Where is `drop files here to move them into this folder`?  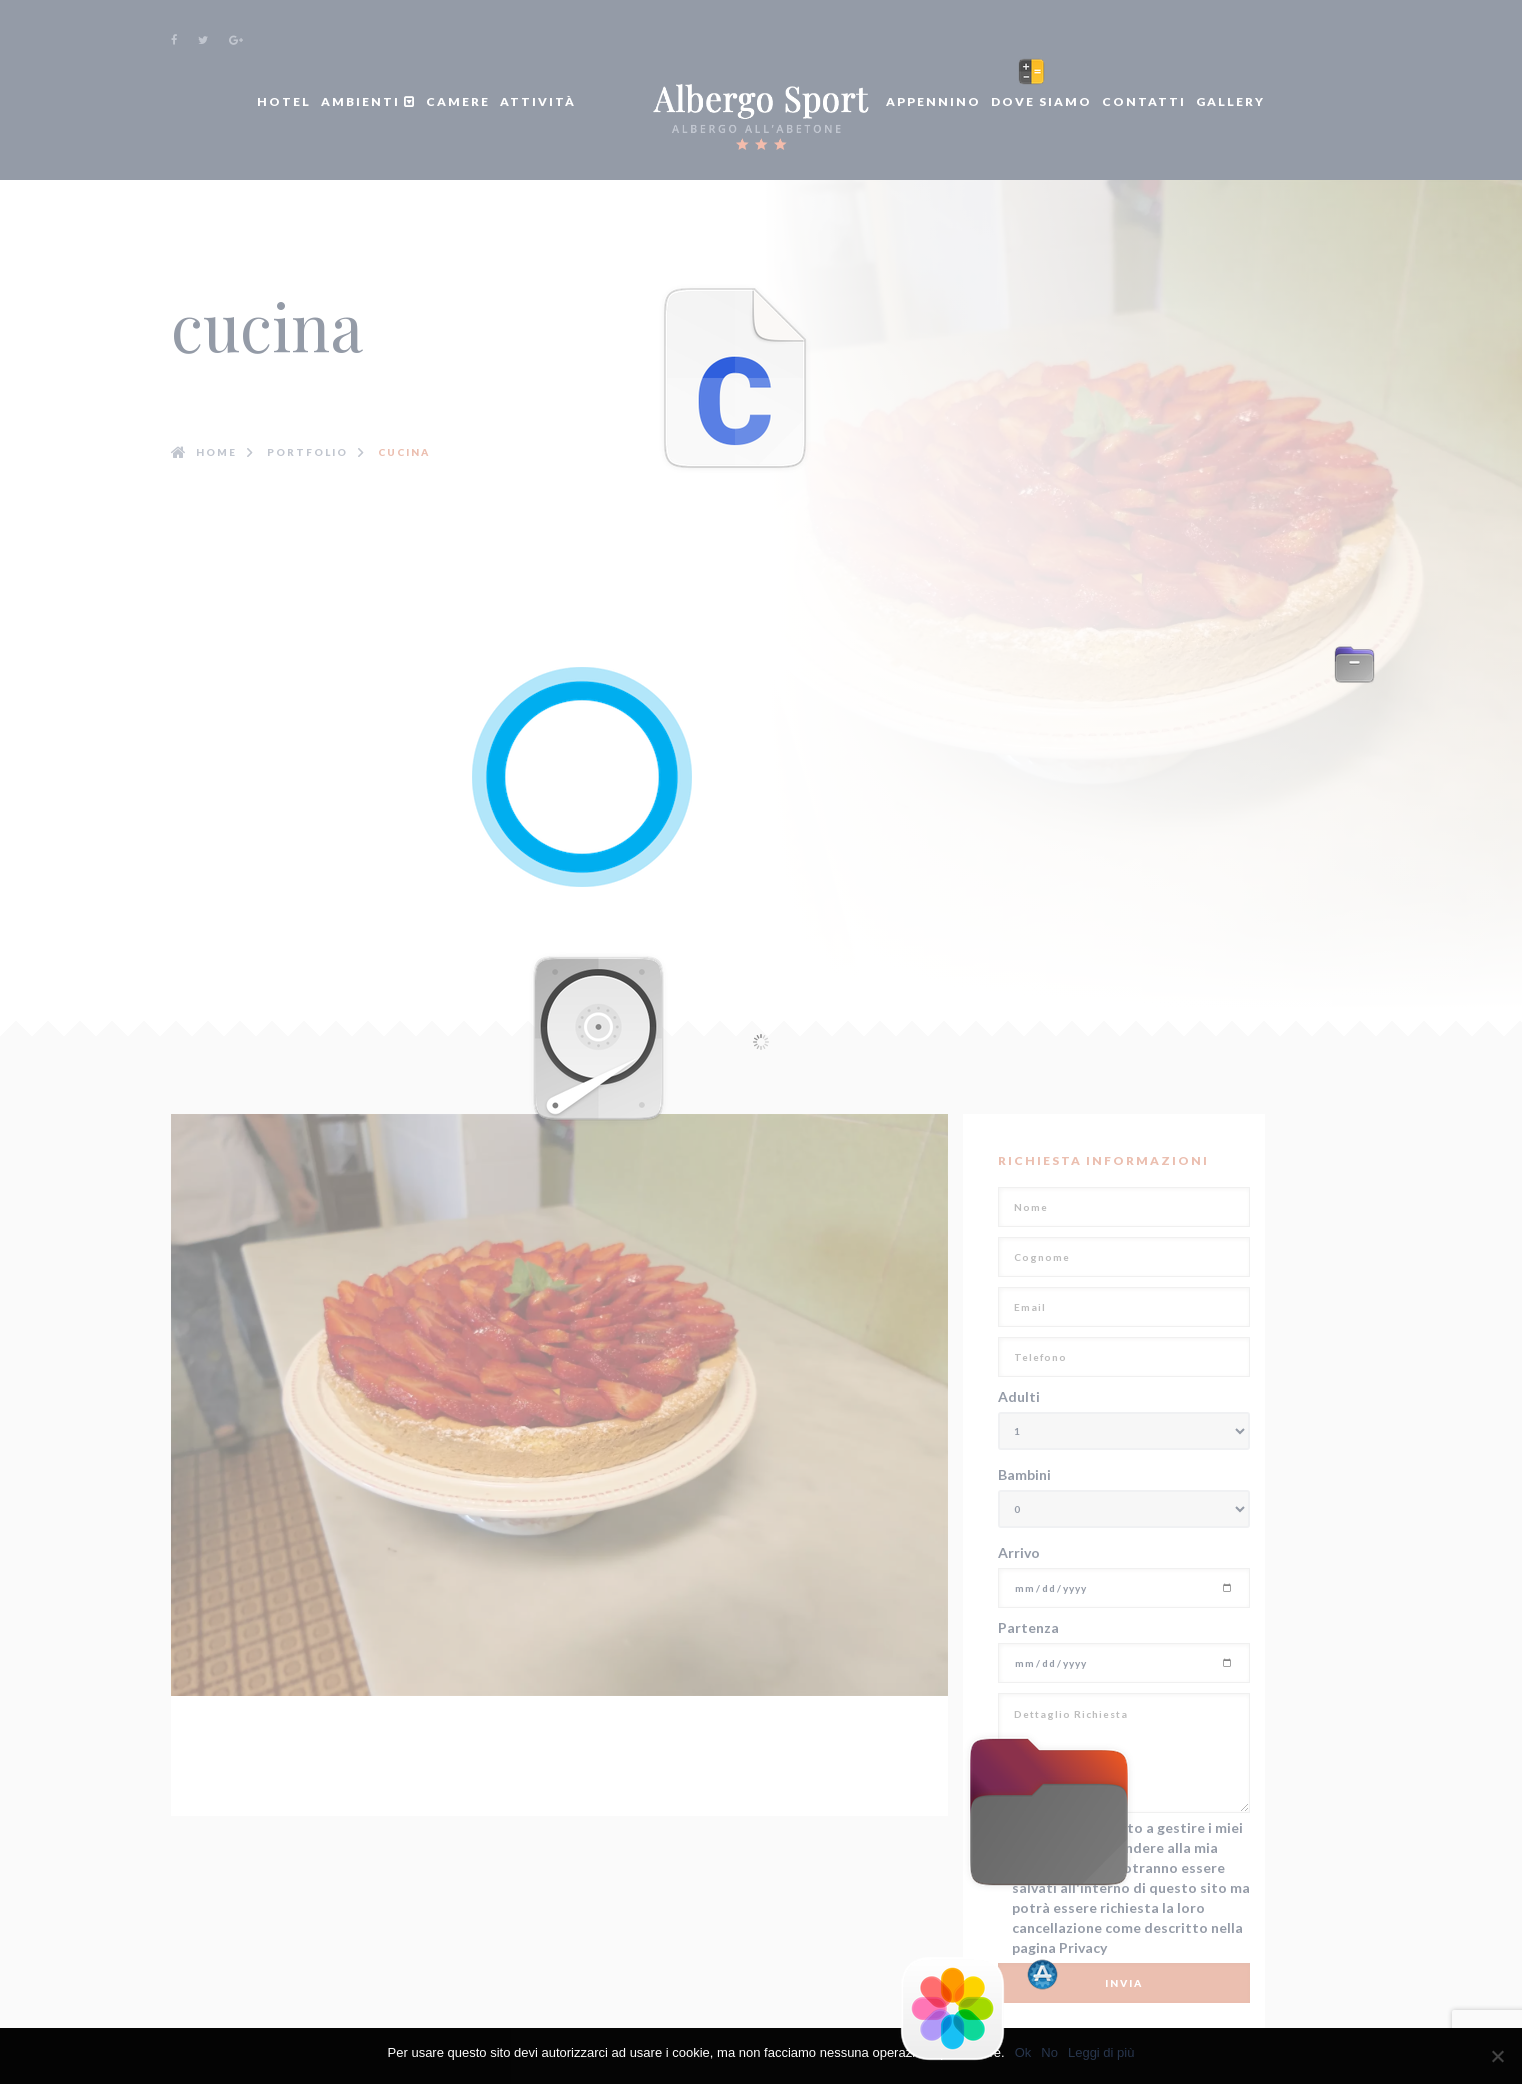 drop files here to move them into this folder is located at coordinates (1049, 1812).